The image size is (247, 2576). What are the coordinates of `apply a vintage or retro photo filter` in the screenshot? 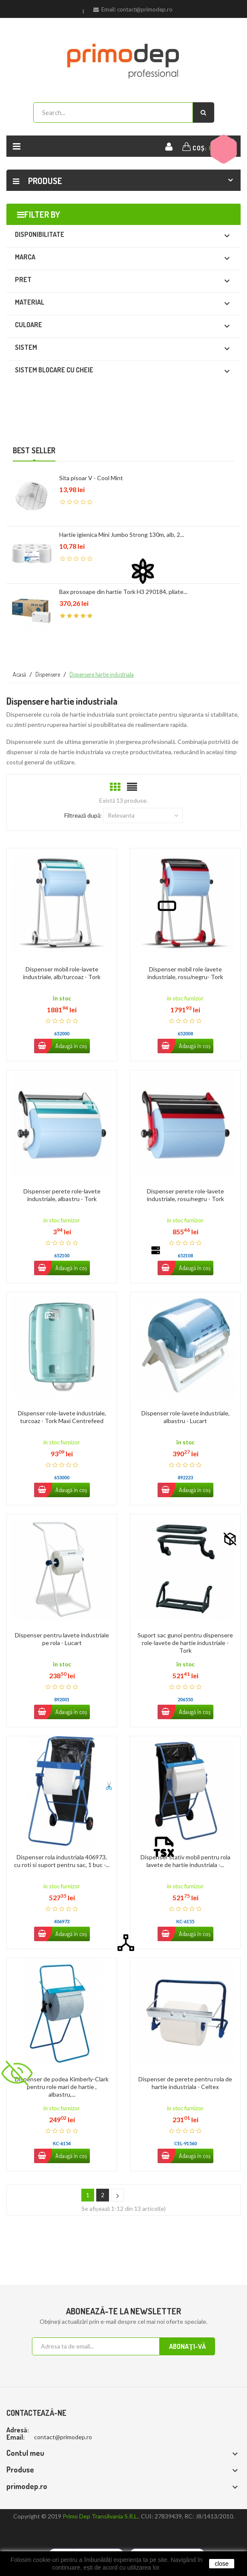 It's located at (143, 571).